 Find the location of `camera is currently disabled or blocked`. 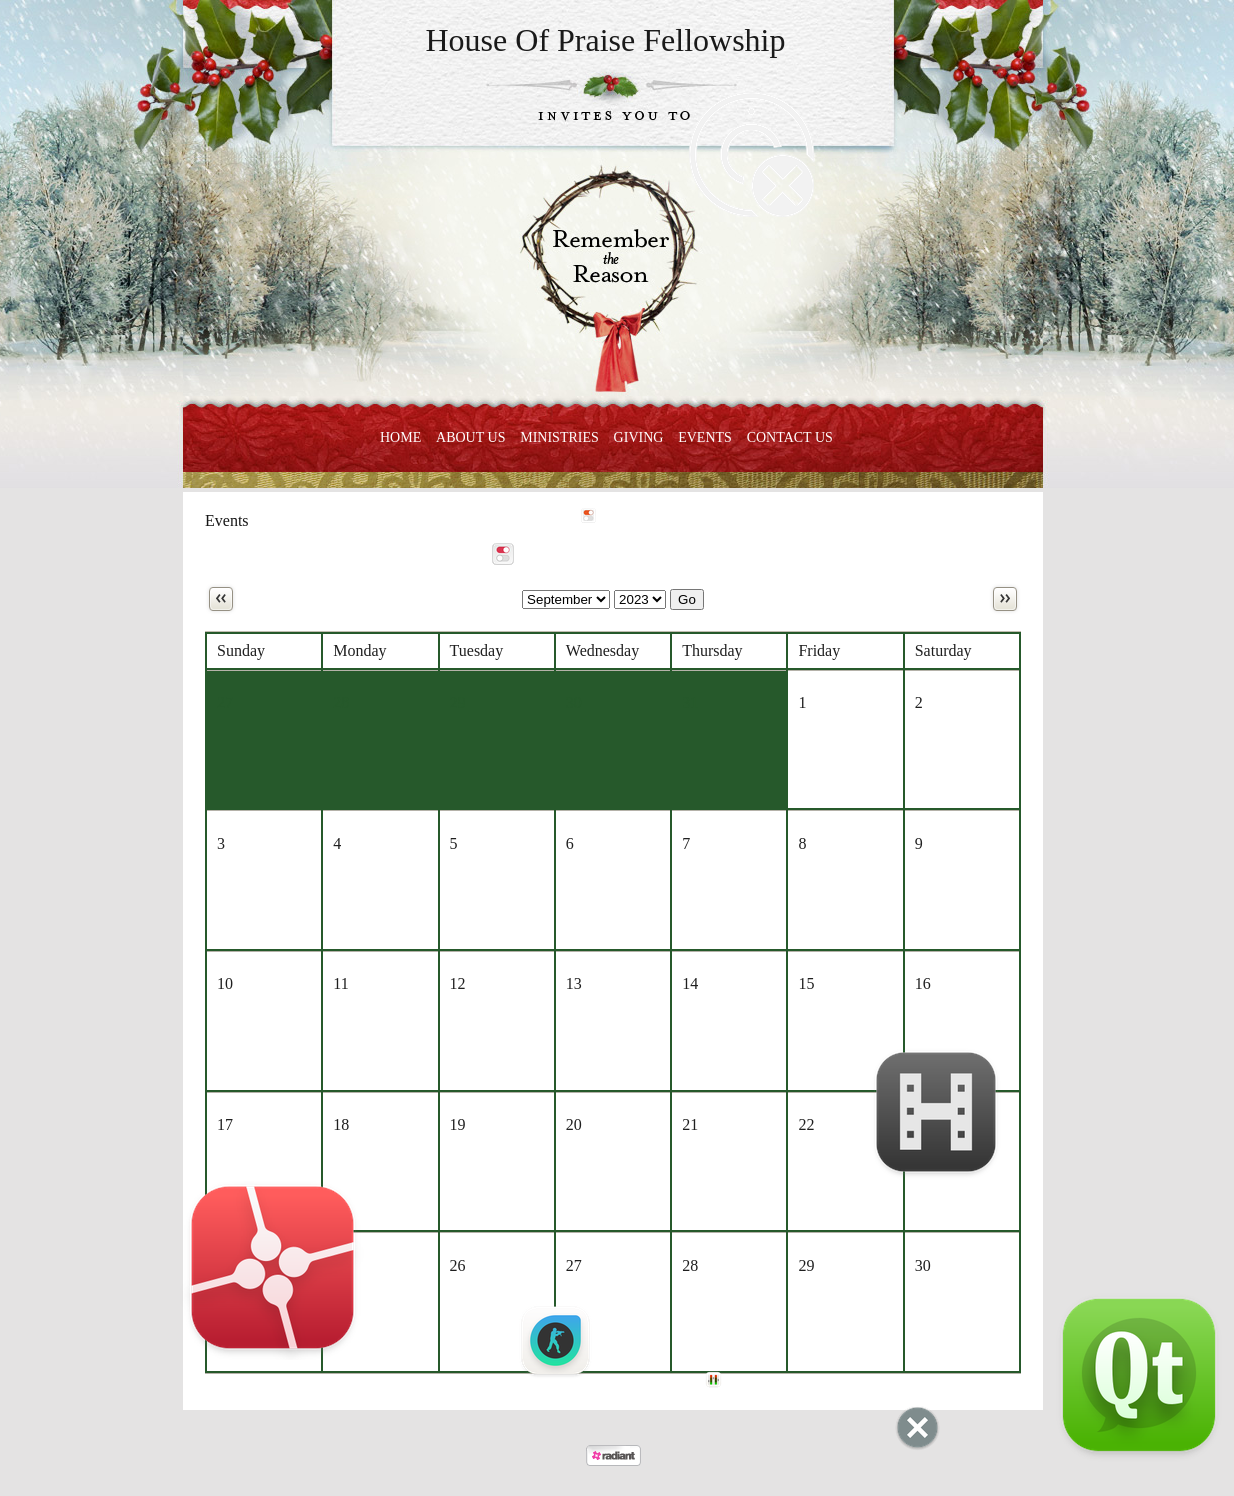

camera is currently disabled or blocked is located at coordinates (751, 154).